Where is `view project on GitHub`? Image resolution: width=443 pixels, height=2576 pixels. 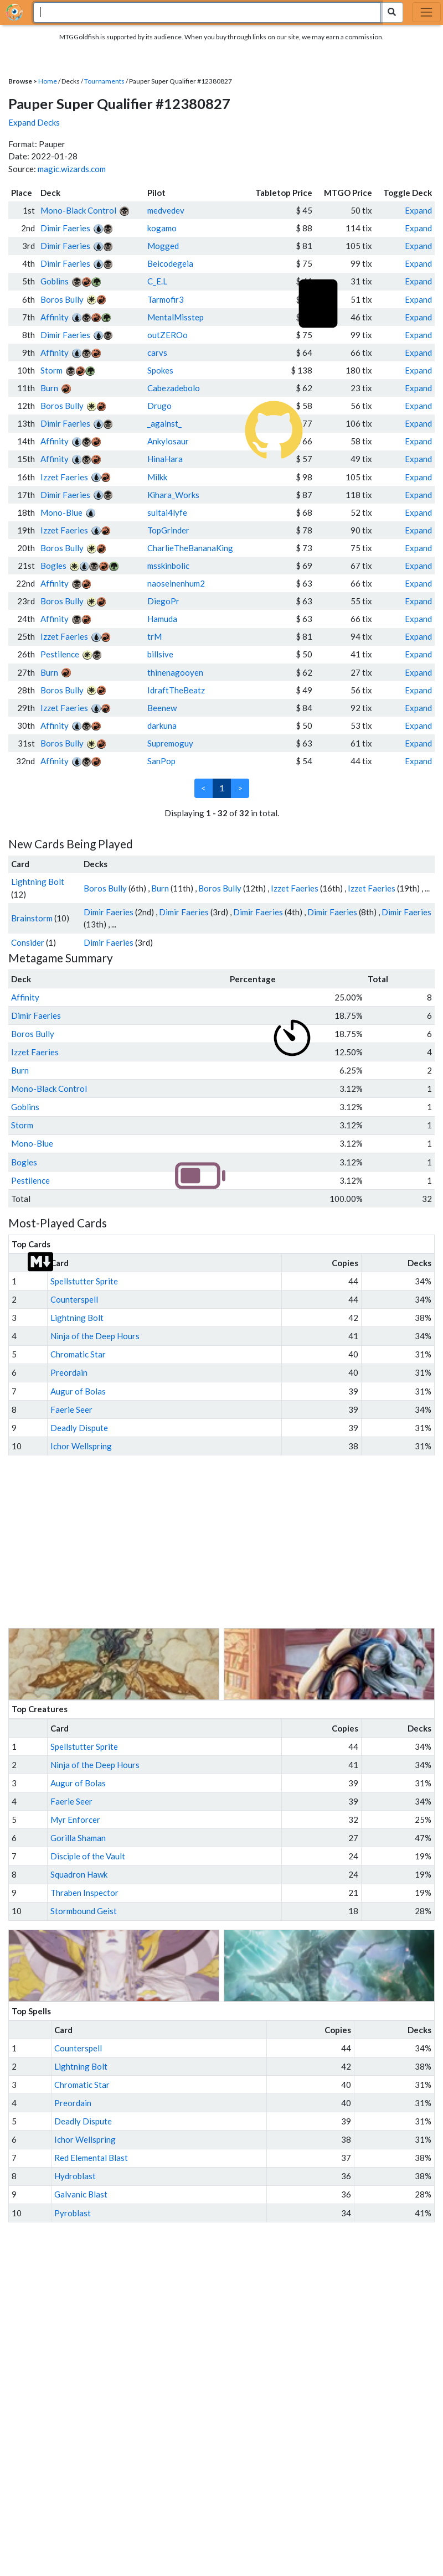
view project on GitHub is located at coordinates (274, 429).